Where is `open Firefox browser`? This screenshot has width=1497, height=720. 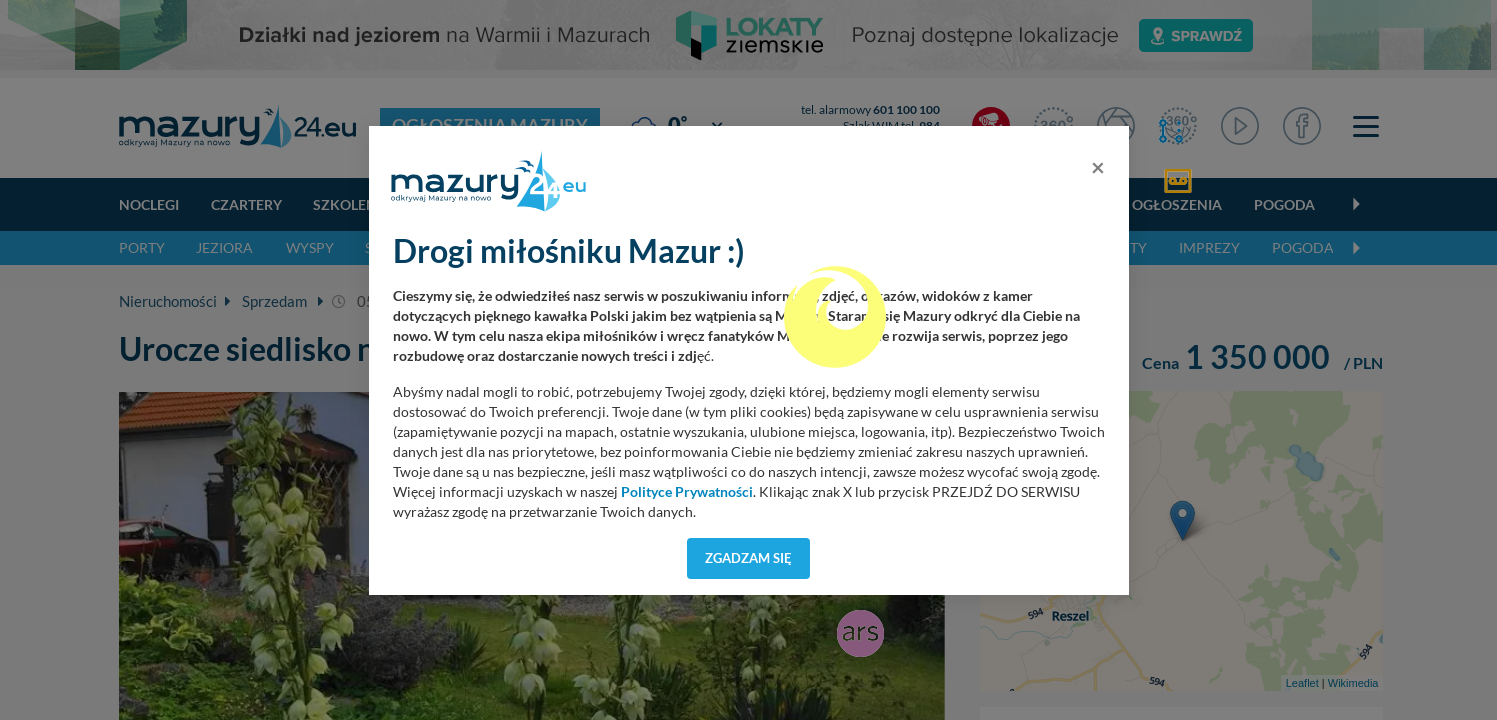 open Firefox browser is located at coordinates (835, 317).